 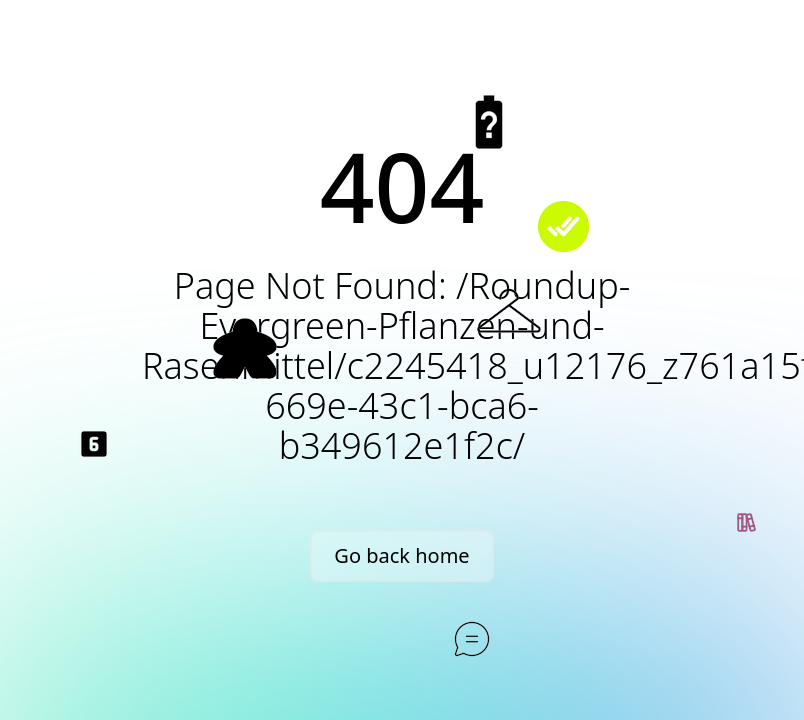 What do you see at coordinates (745, 522) in the screenshot?
I see `access your library or book collection` at bounding box center [745, 522].